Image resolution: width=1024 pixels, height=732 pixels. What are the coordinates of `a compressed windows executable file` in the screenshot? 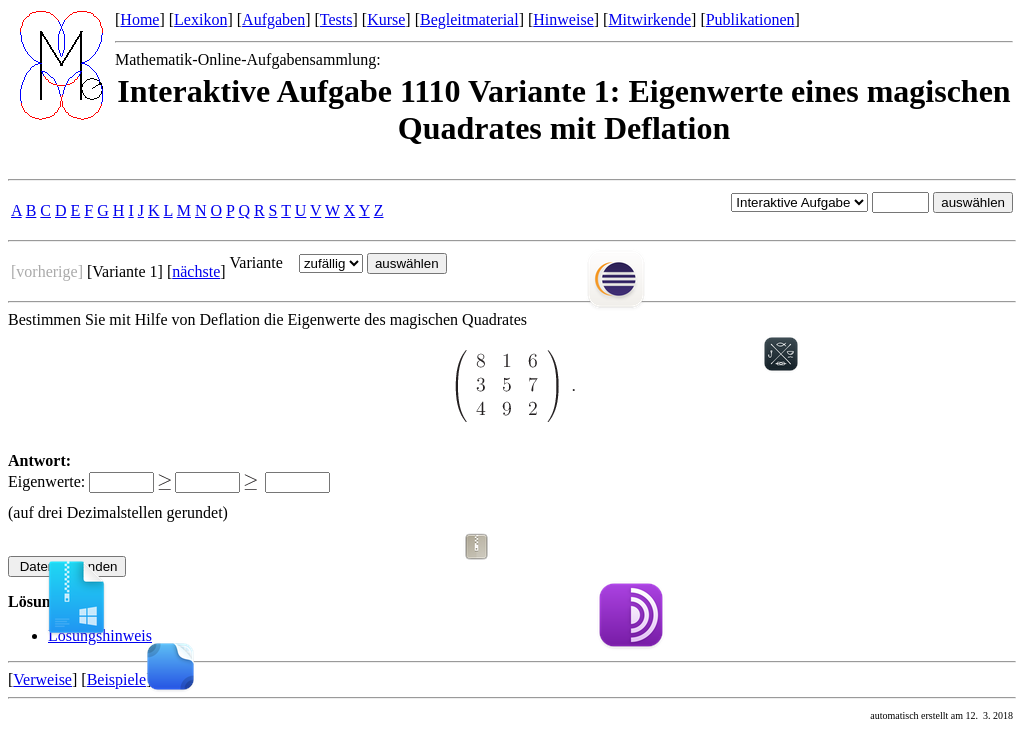 It's located at (76, 598).